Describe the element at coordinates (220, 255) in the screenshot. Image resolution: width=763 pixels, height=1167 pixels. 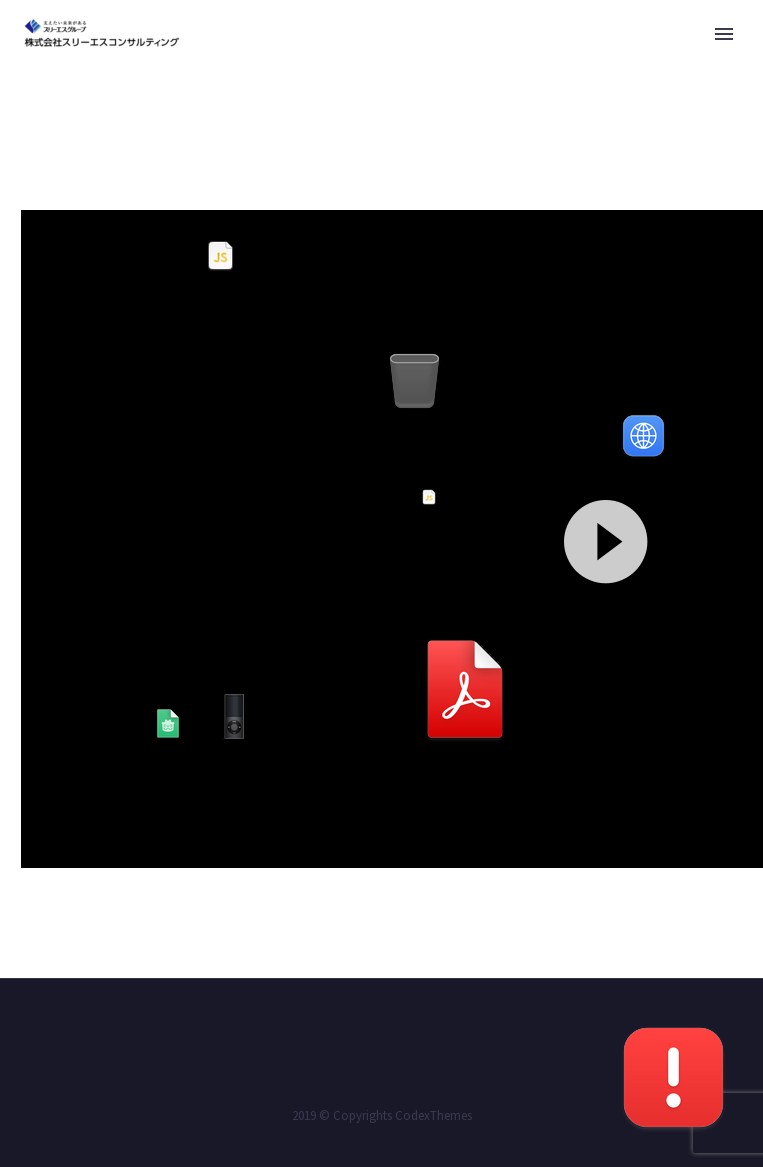
I see `a javascript file in the file system` at that location.